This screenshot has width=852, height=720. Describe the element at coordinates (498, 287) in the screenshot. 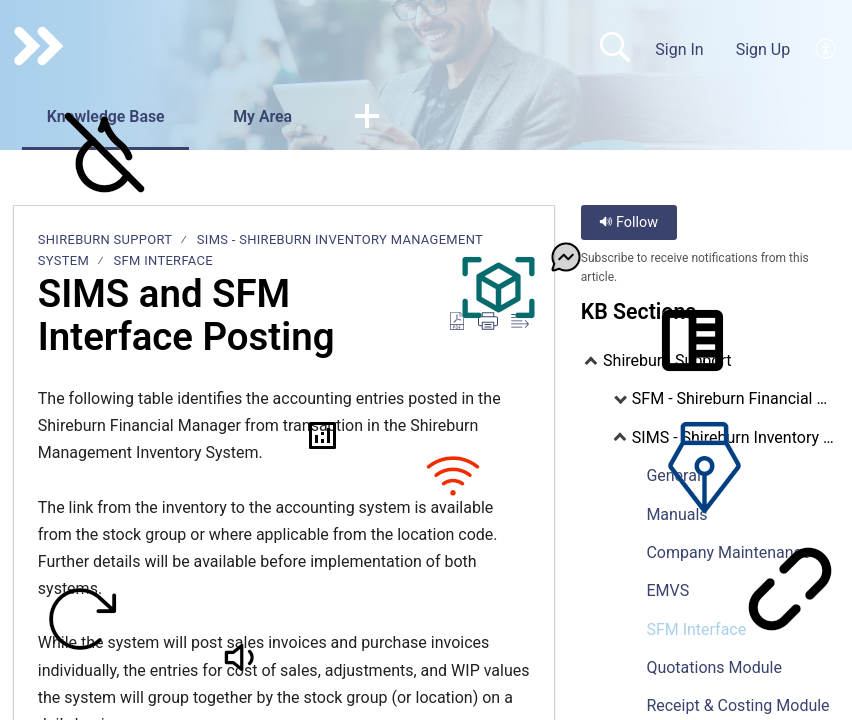

I see `scan or capture a 3D object` at that location.